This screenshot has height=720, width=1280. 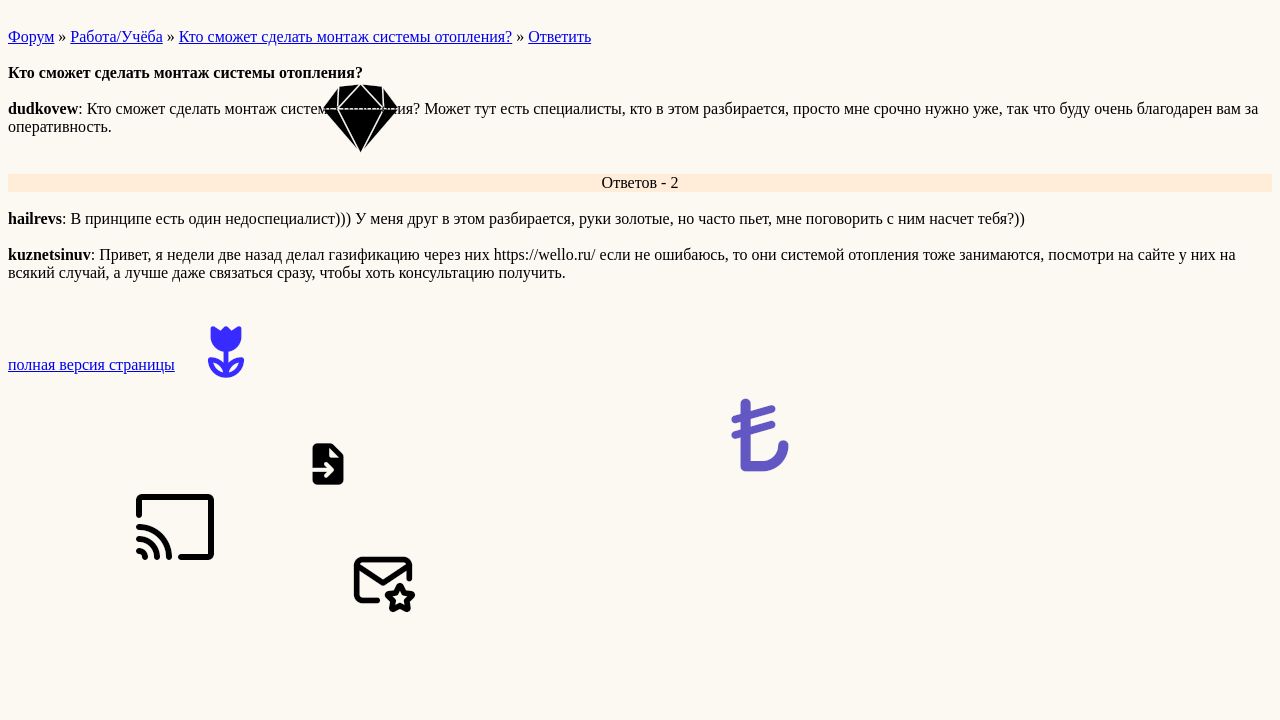 I want to click on cast your screen to another device, so click(x=175, y=527).